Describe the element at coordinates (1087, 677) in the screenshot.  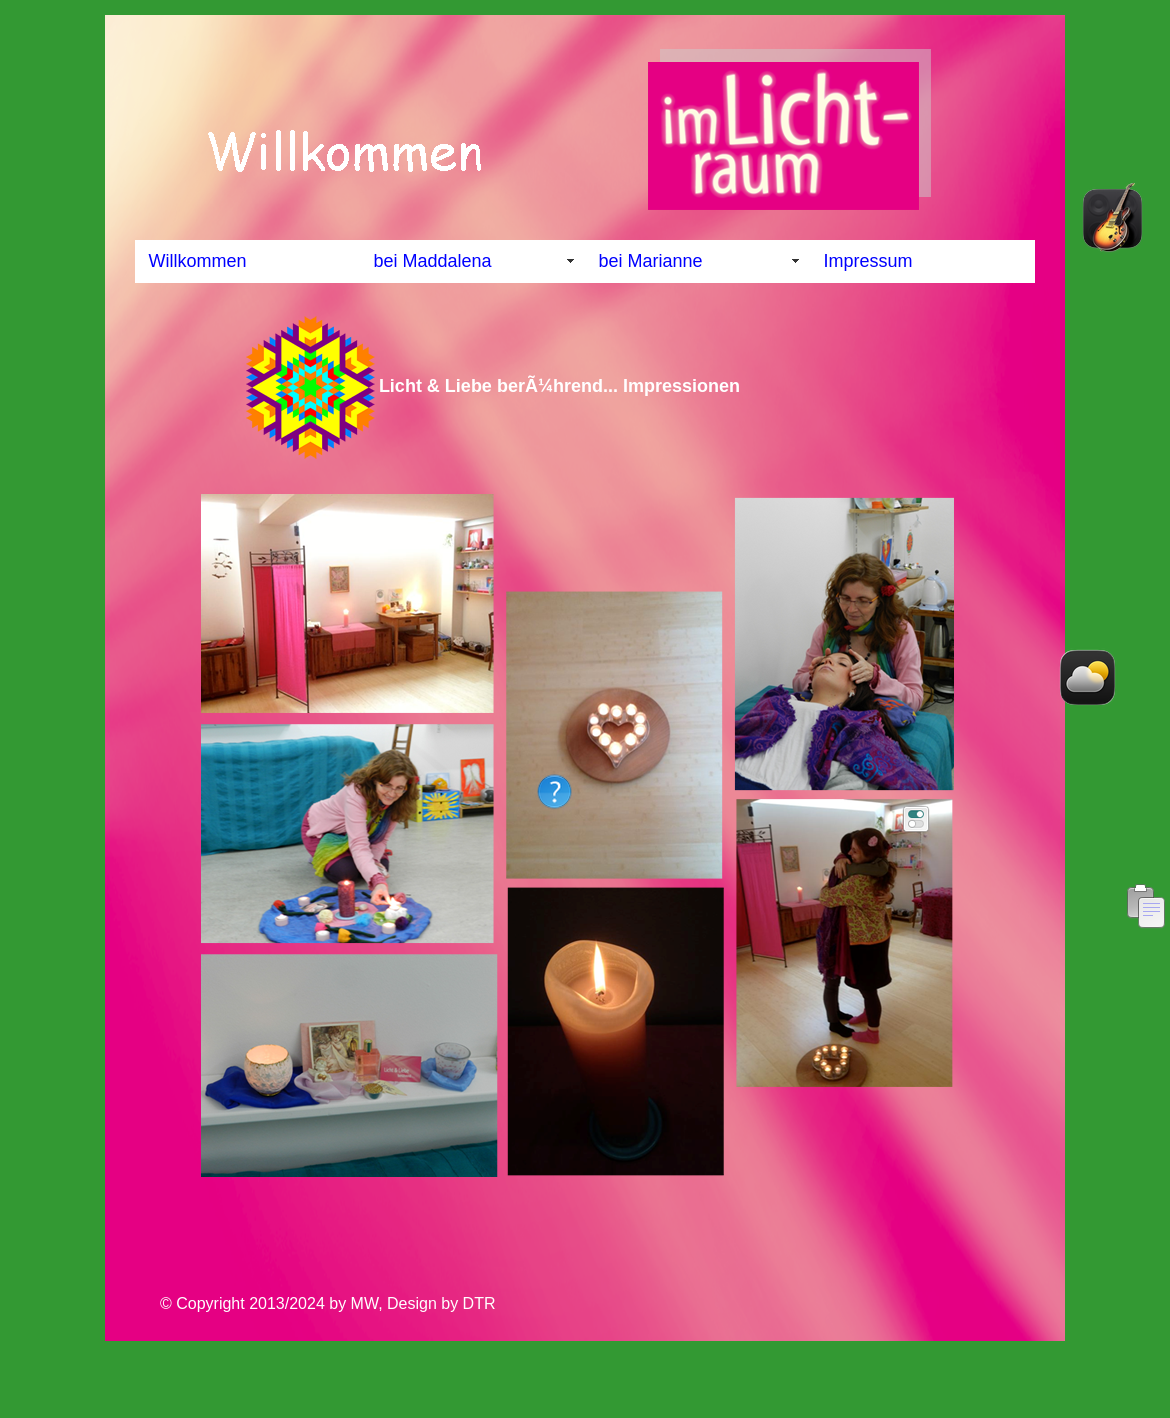
I see `open the weather app` at that location.